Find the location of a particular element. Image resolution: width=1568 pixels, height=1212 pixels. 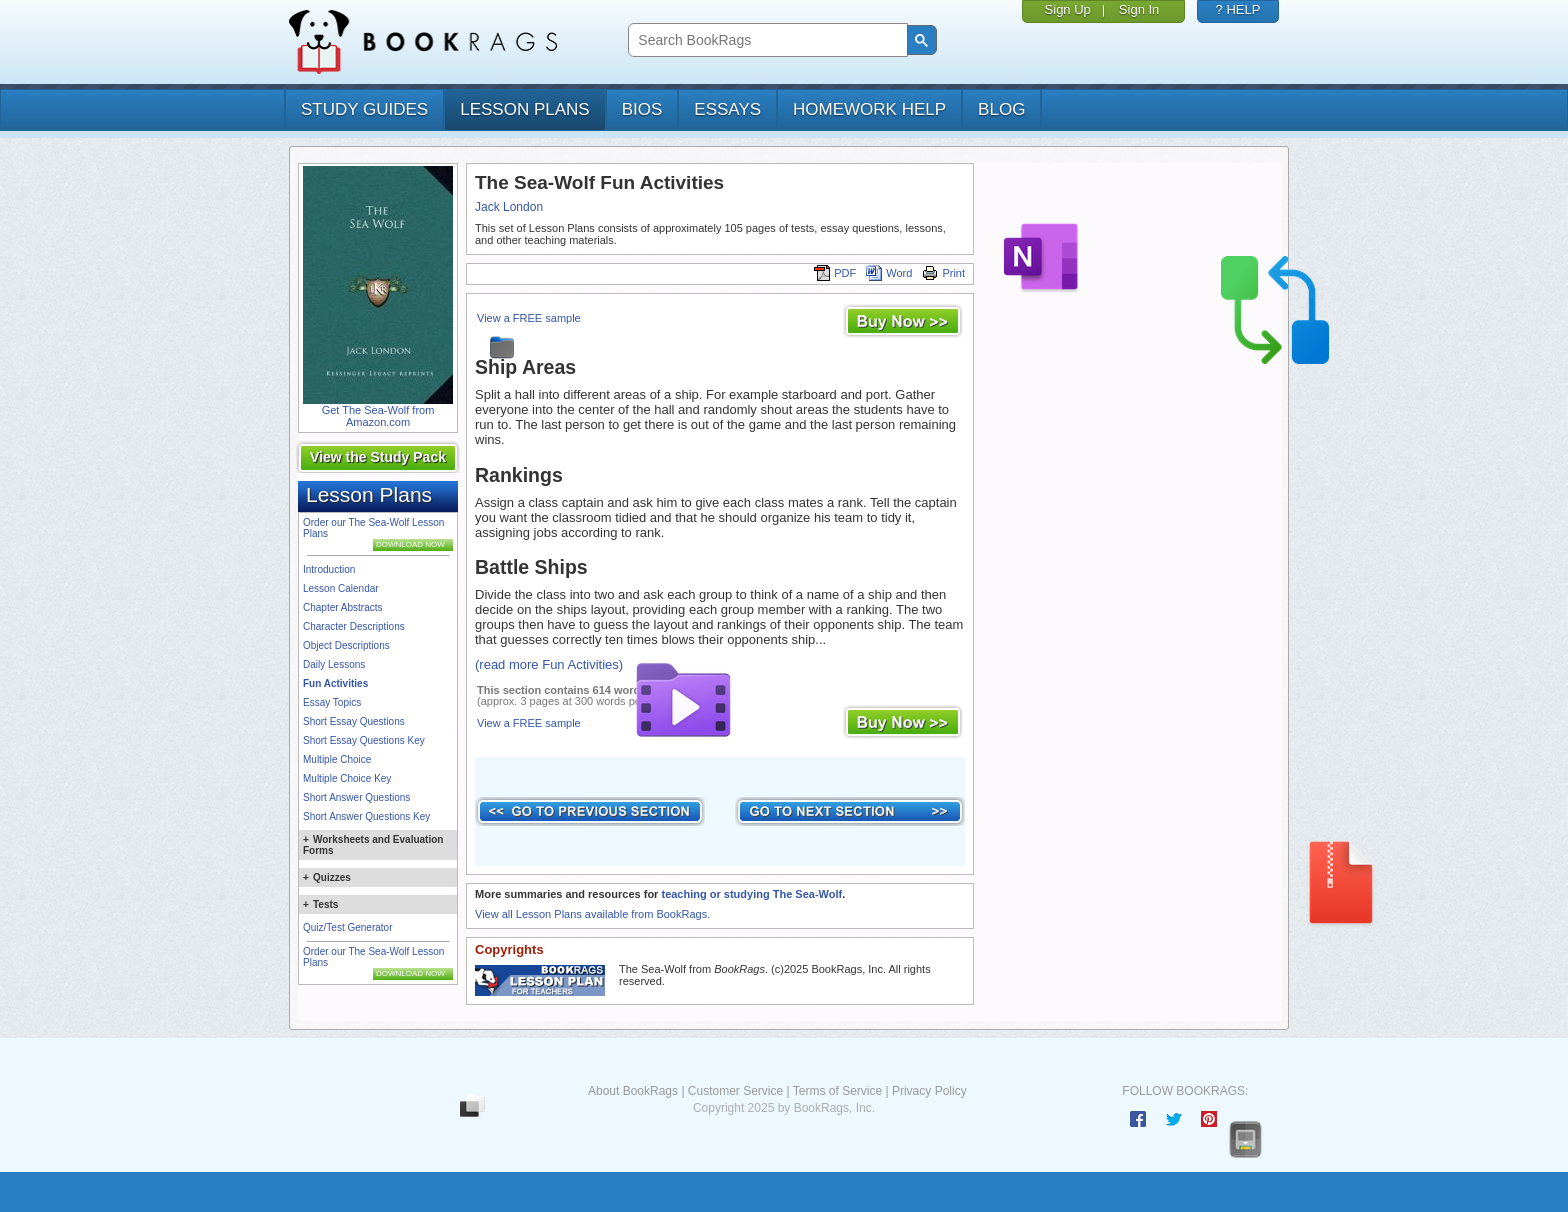

open your videos folder is located at coordinates (683, 702).